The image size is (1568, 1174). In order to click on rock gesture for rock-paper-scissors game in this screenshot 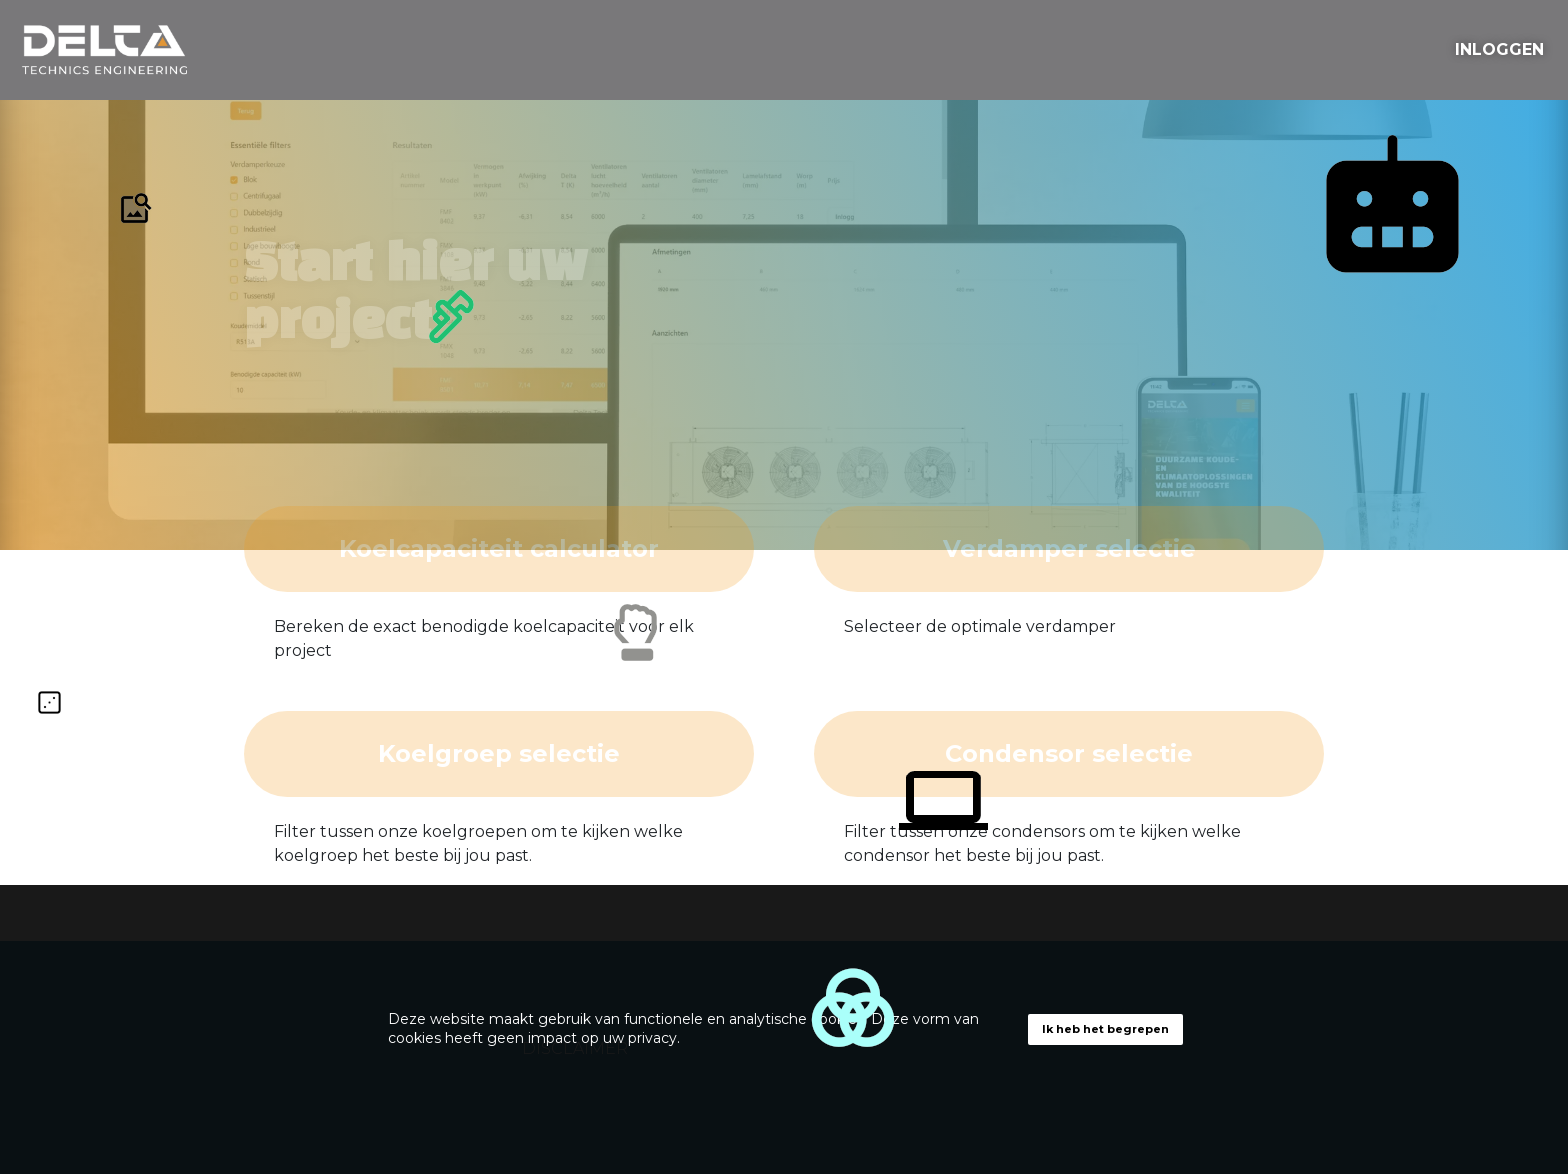, I will do `click(635, 632)`.